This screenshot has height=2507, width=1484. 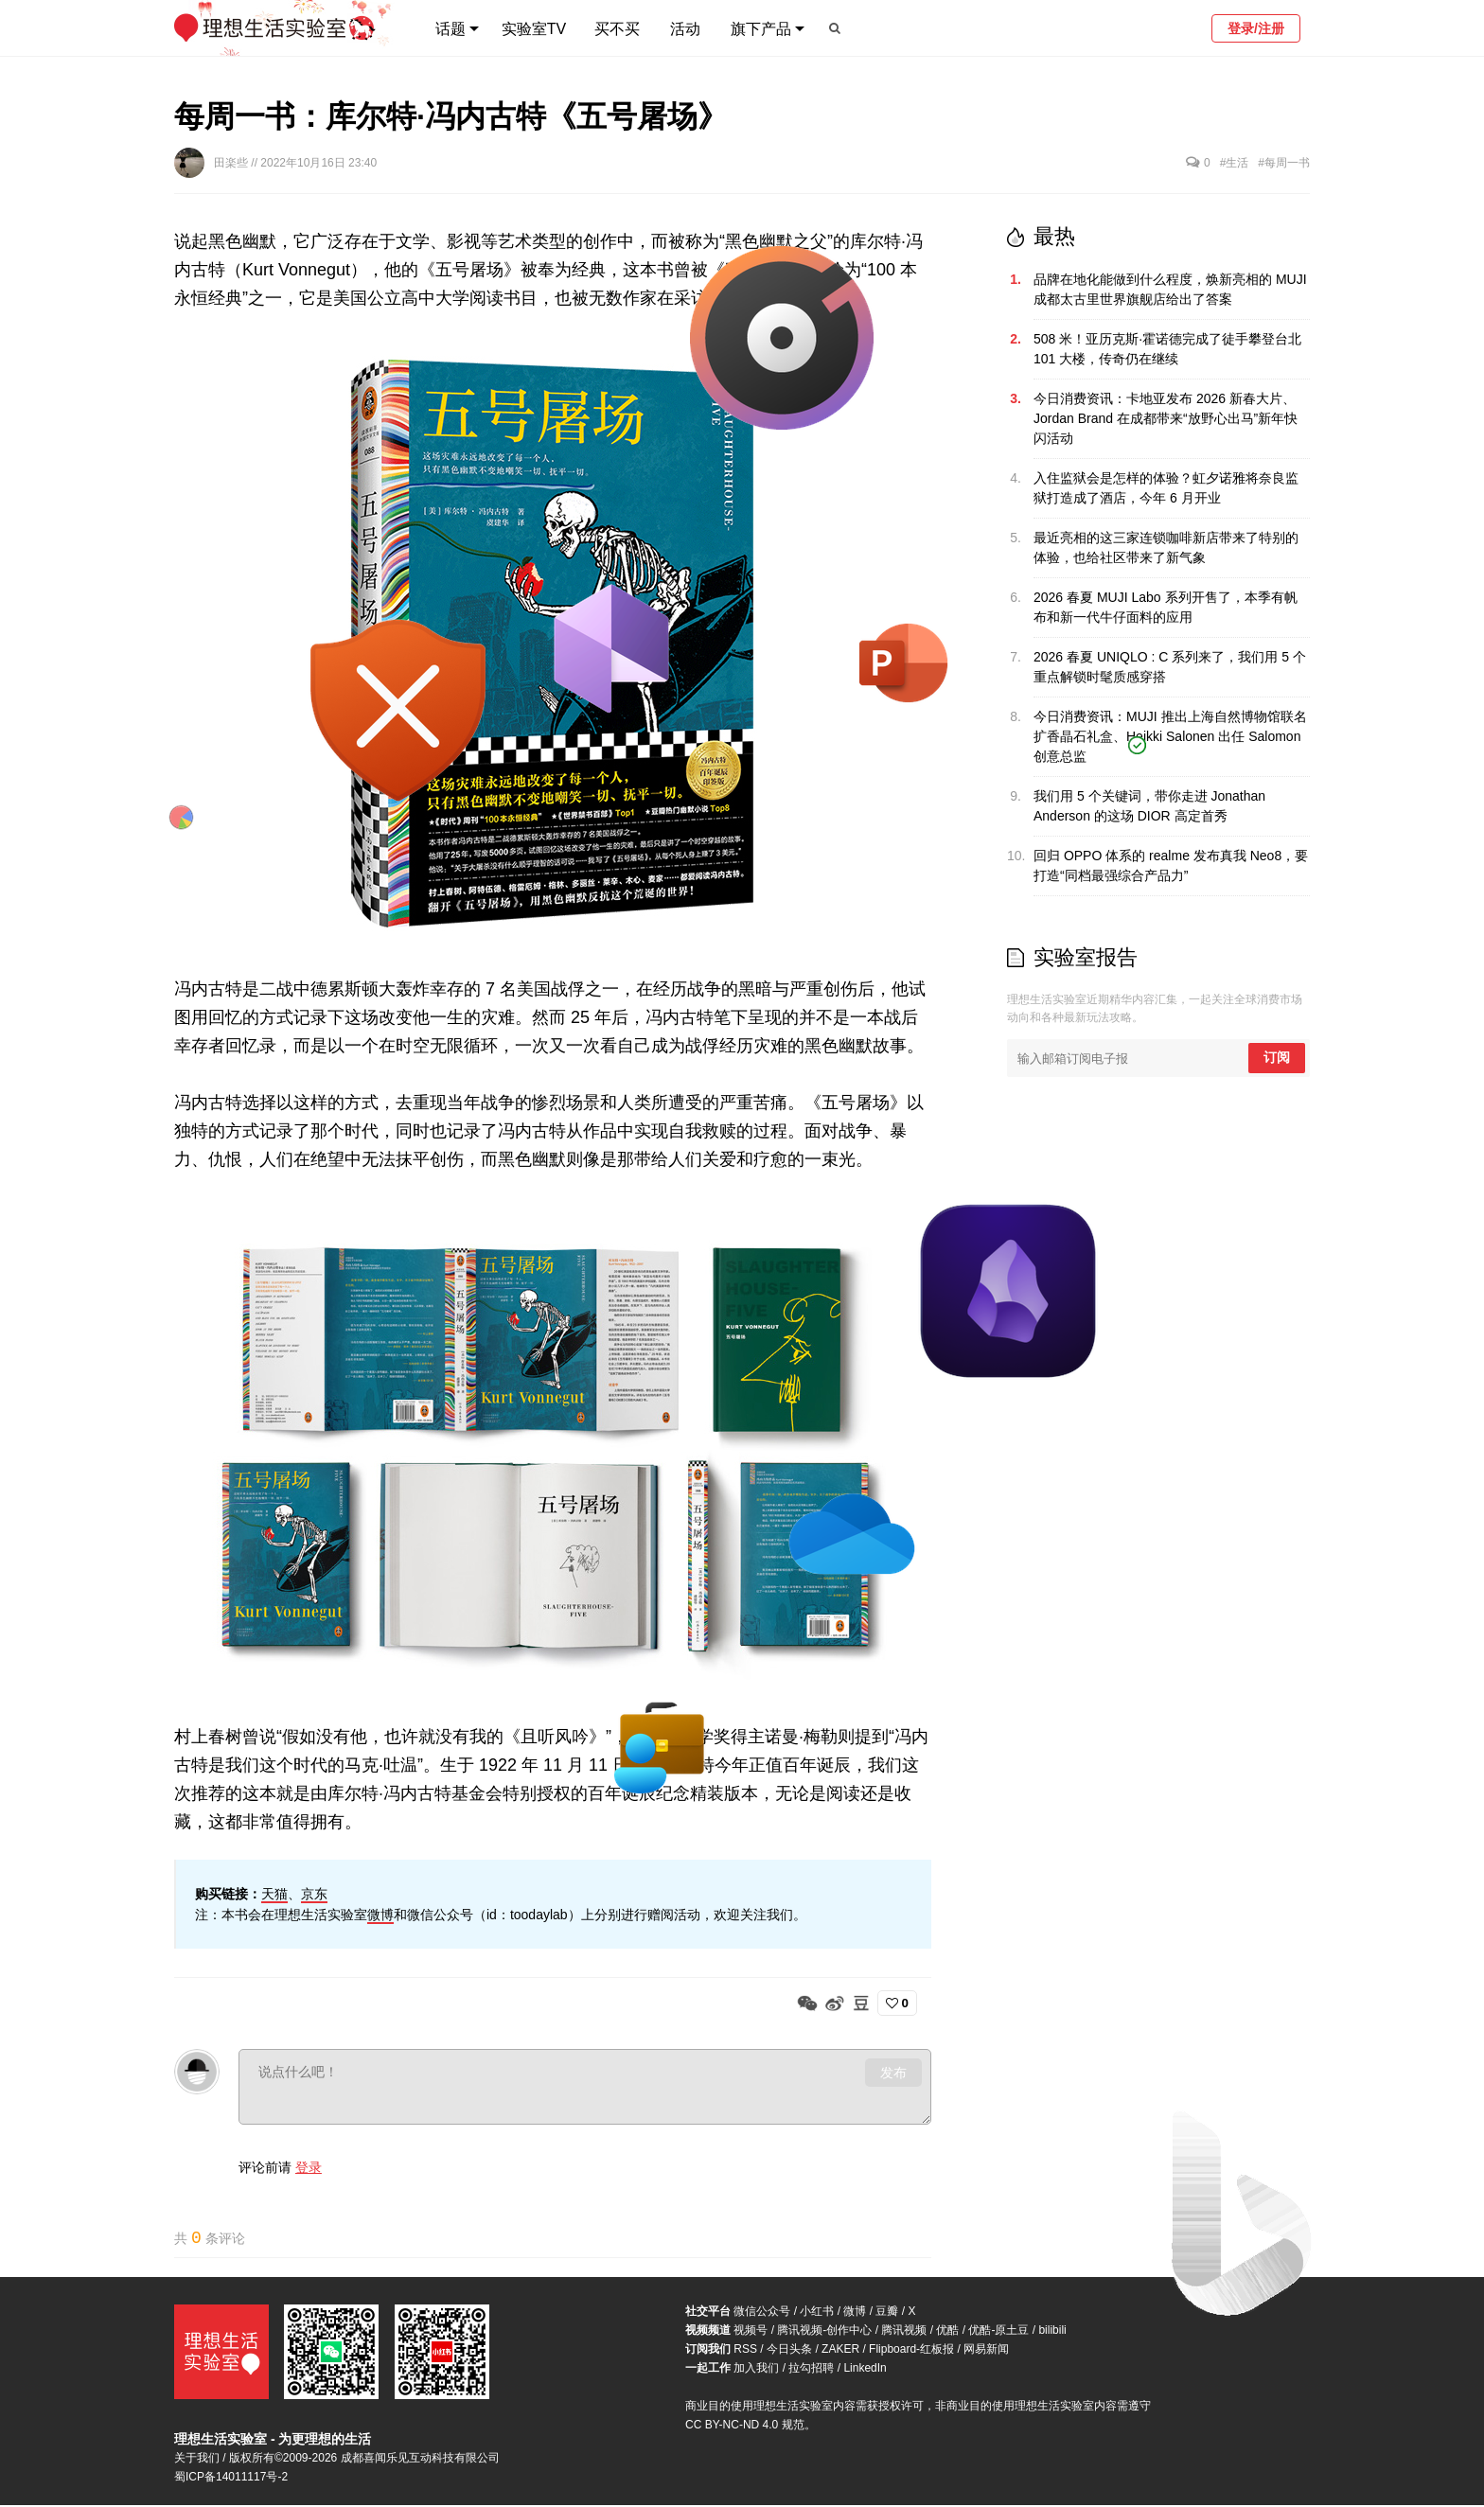 I want to click on open groove music app, so click(x=782, y=338).